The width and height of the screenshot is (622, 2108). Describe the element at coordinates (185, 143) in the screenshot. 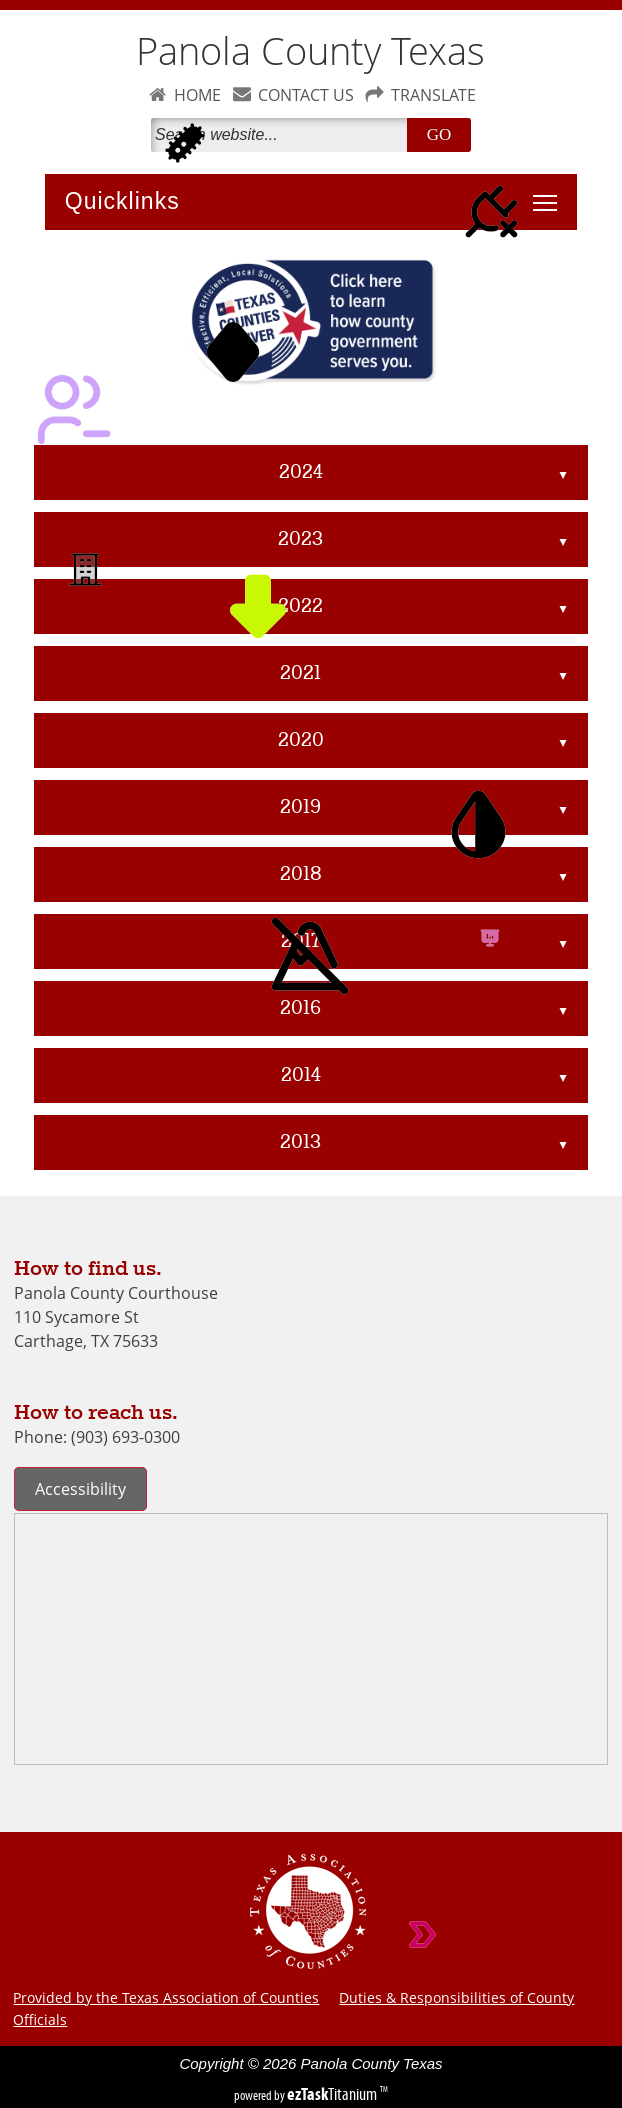

I see `indicates microbiology or bacterial content` at that location.